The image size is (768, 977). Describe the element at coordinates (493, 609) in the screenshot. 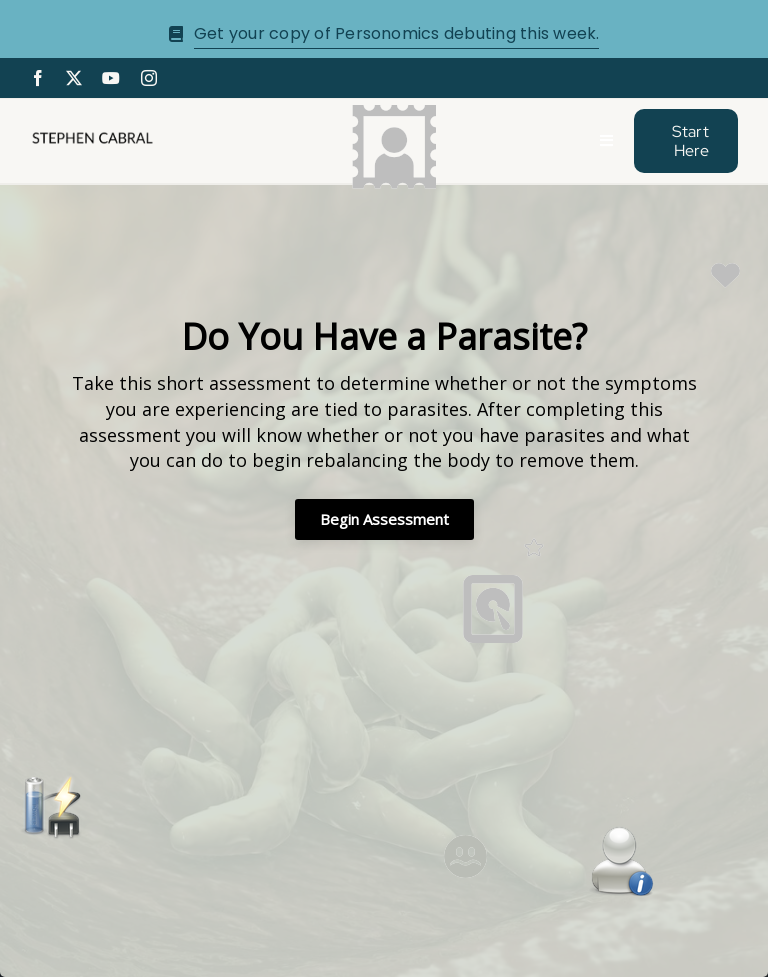

I see `access connected USB hard drive` at that location.